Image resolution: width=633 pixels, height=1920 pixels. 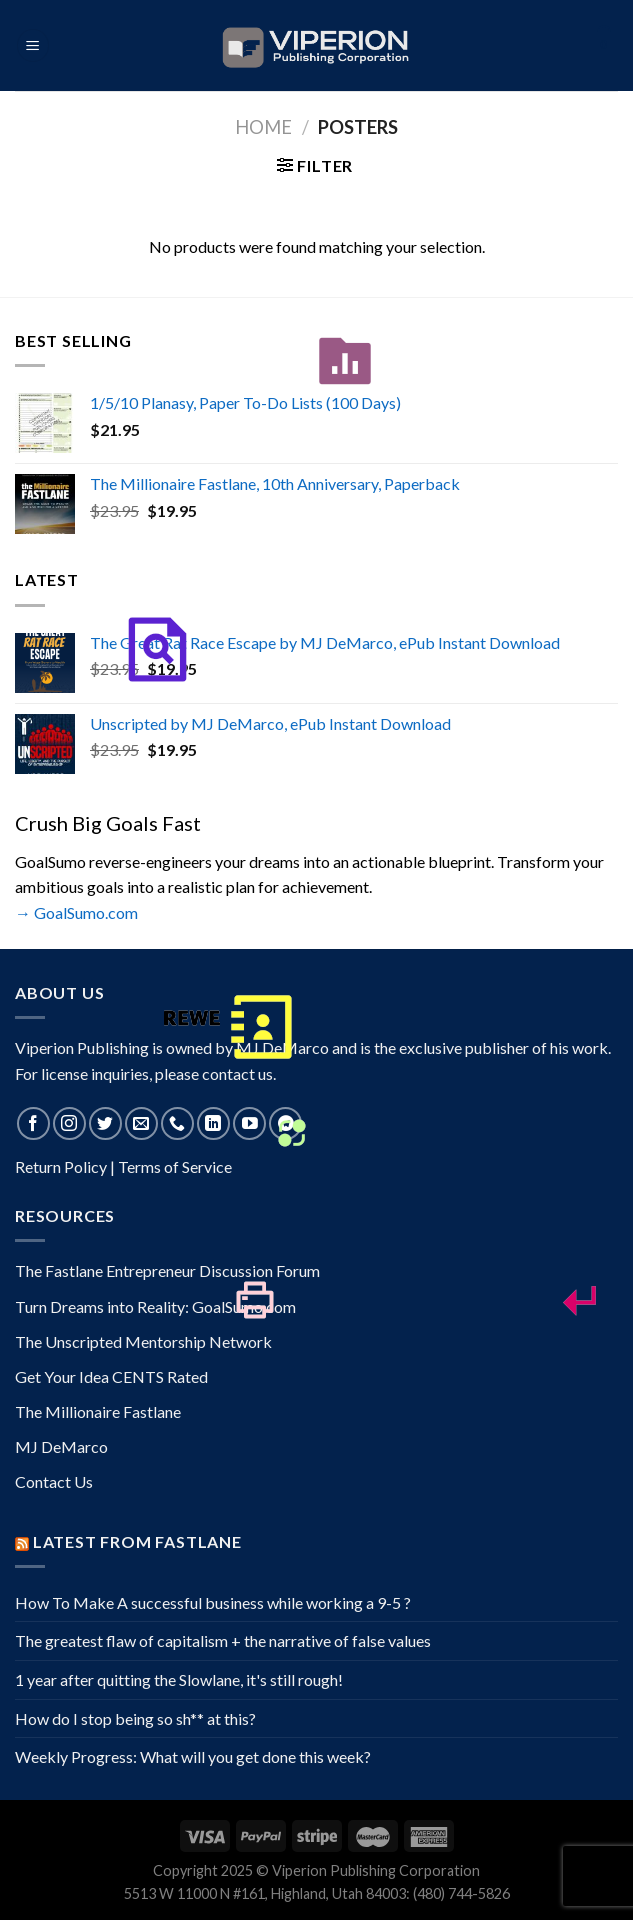 I want to click on open your contacts book, so click(x=263, y=1027).